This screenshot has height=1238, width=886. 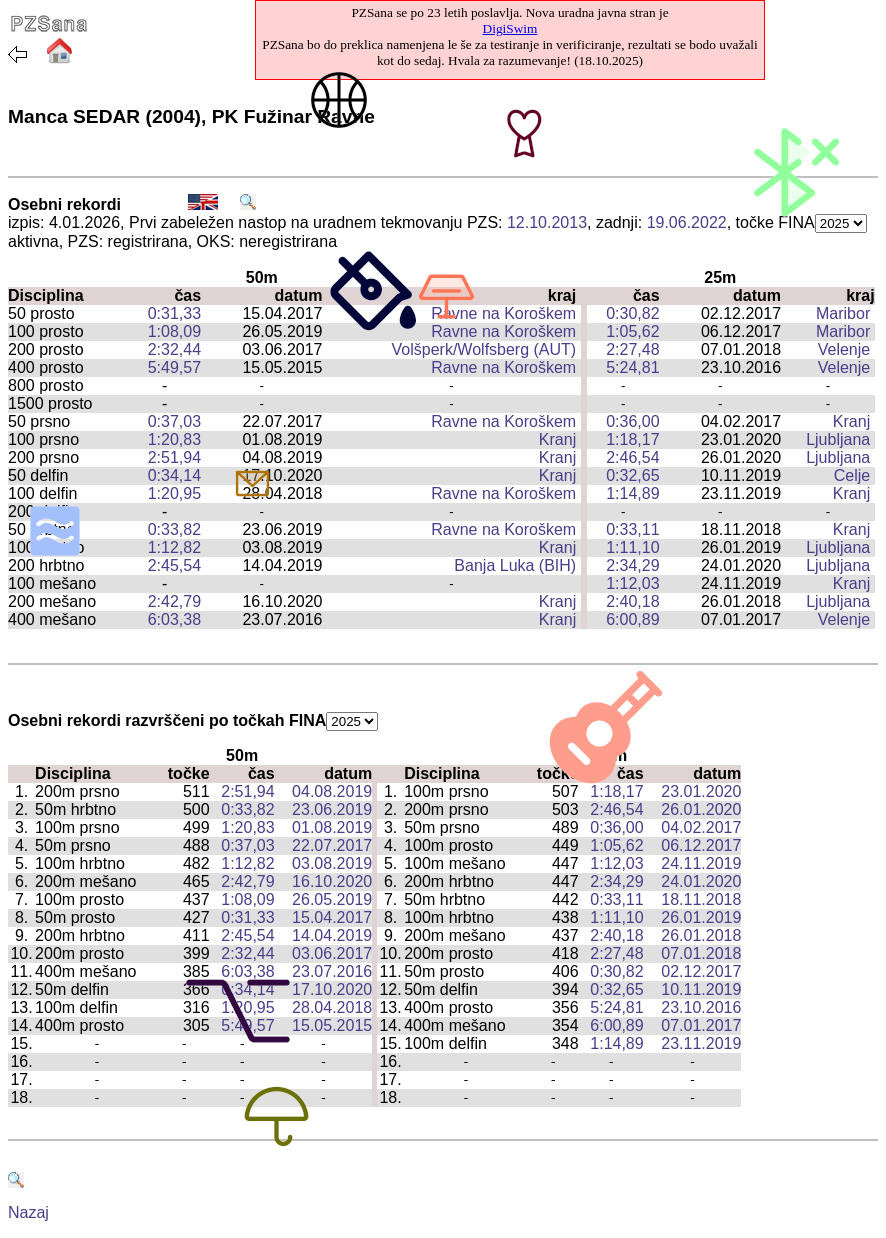 I want to click on access sports or basketball-related content, so click(x=339, y=100).